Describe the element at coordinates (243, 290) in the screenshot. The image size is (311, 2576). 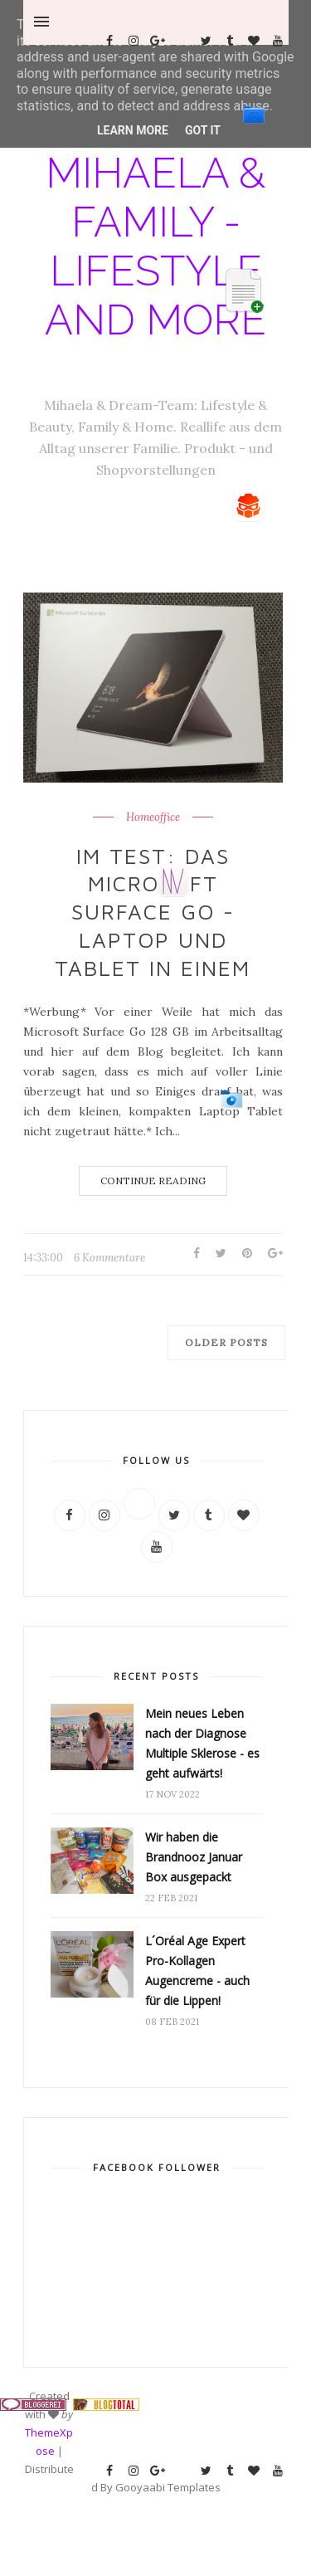
I see `create a new document` at that location.